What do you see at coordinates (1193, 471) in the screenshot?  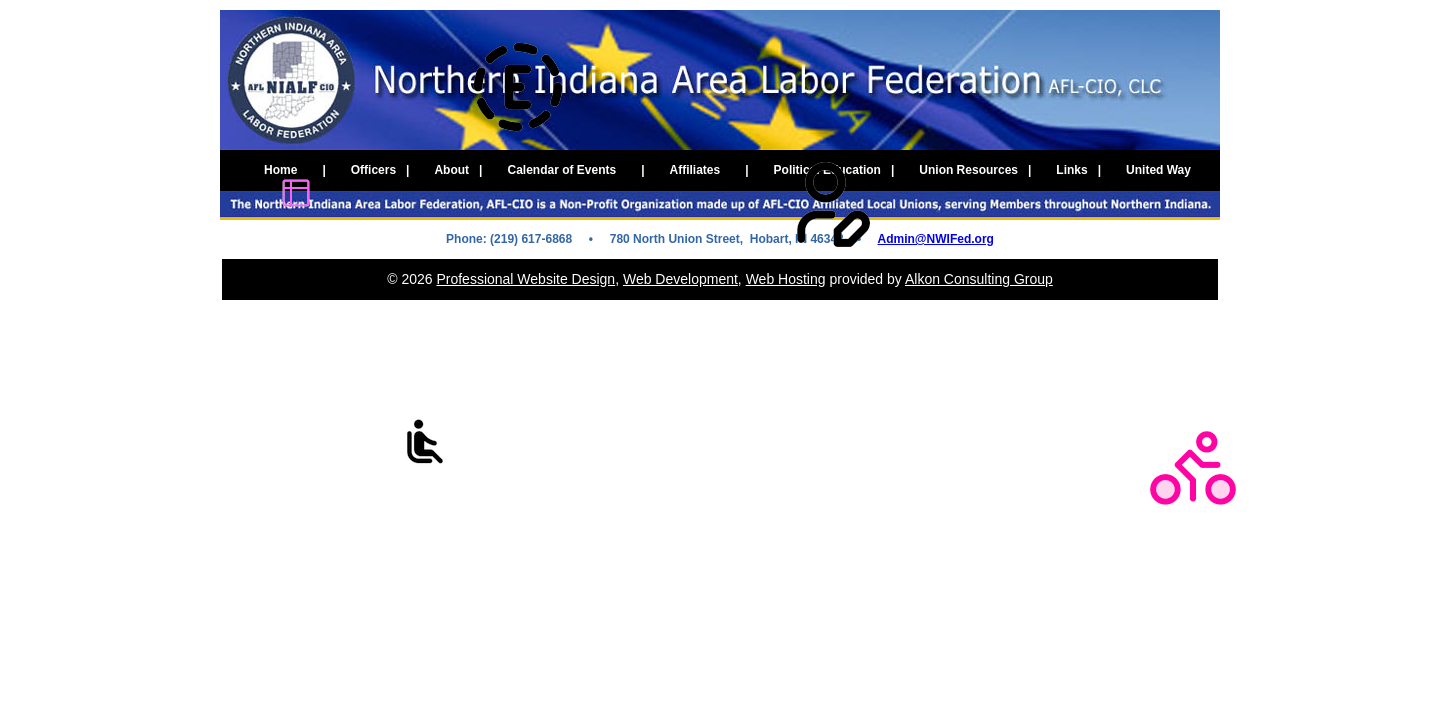 I see `access bike rental or cycling options` at bounding box center [1193, 471].